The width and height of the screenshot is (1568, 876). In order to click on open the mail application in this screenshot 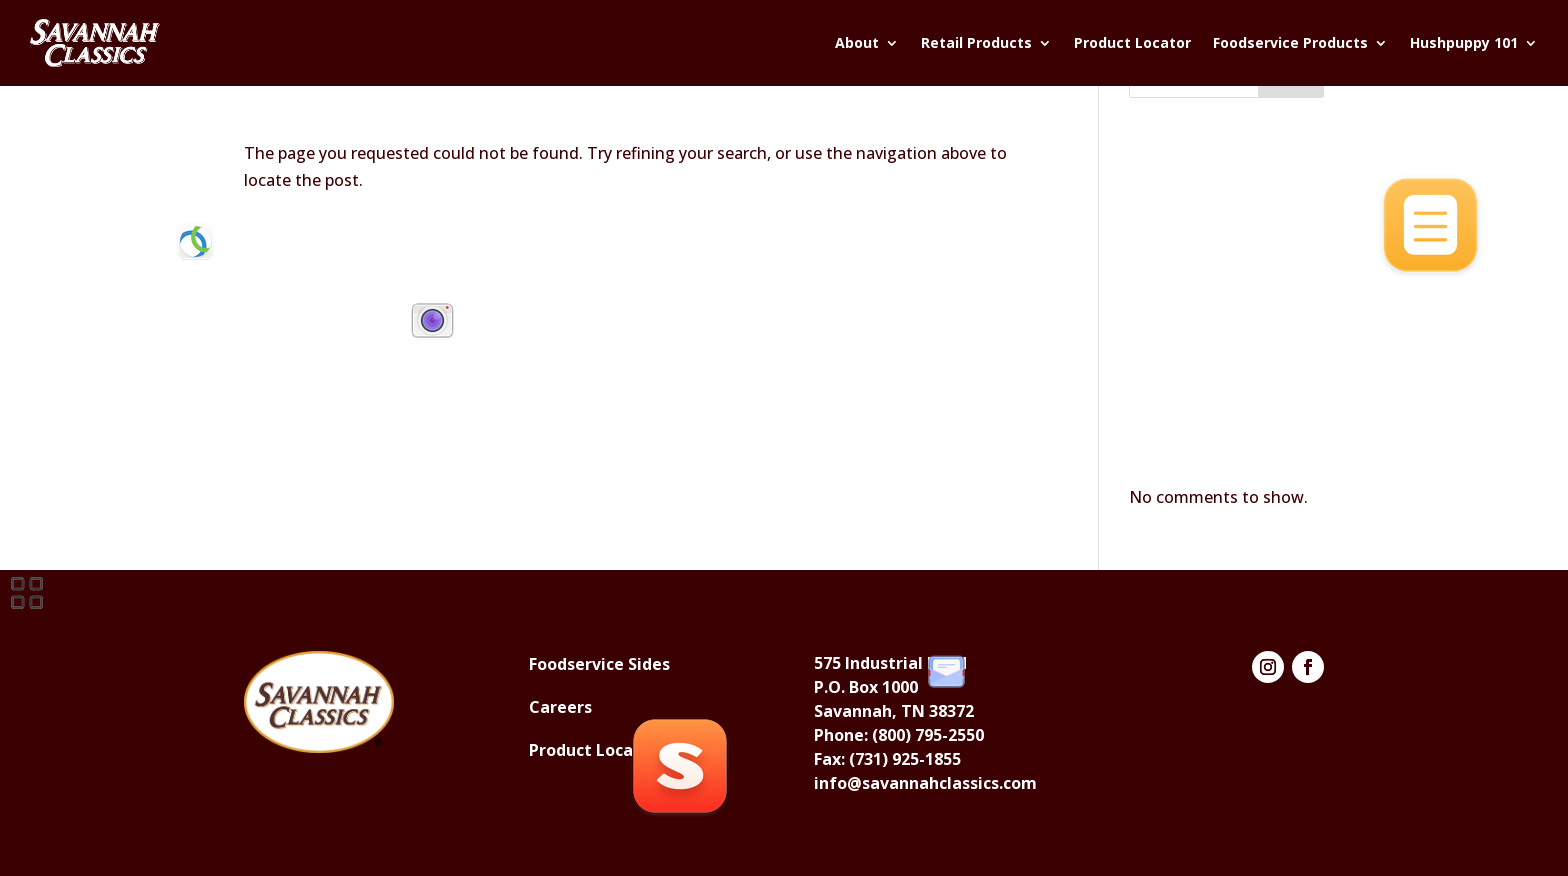, I will do `click(946, 671)`.